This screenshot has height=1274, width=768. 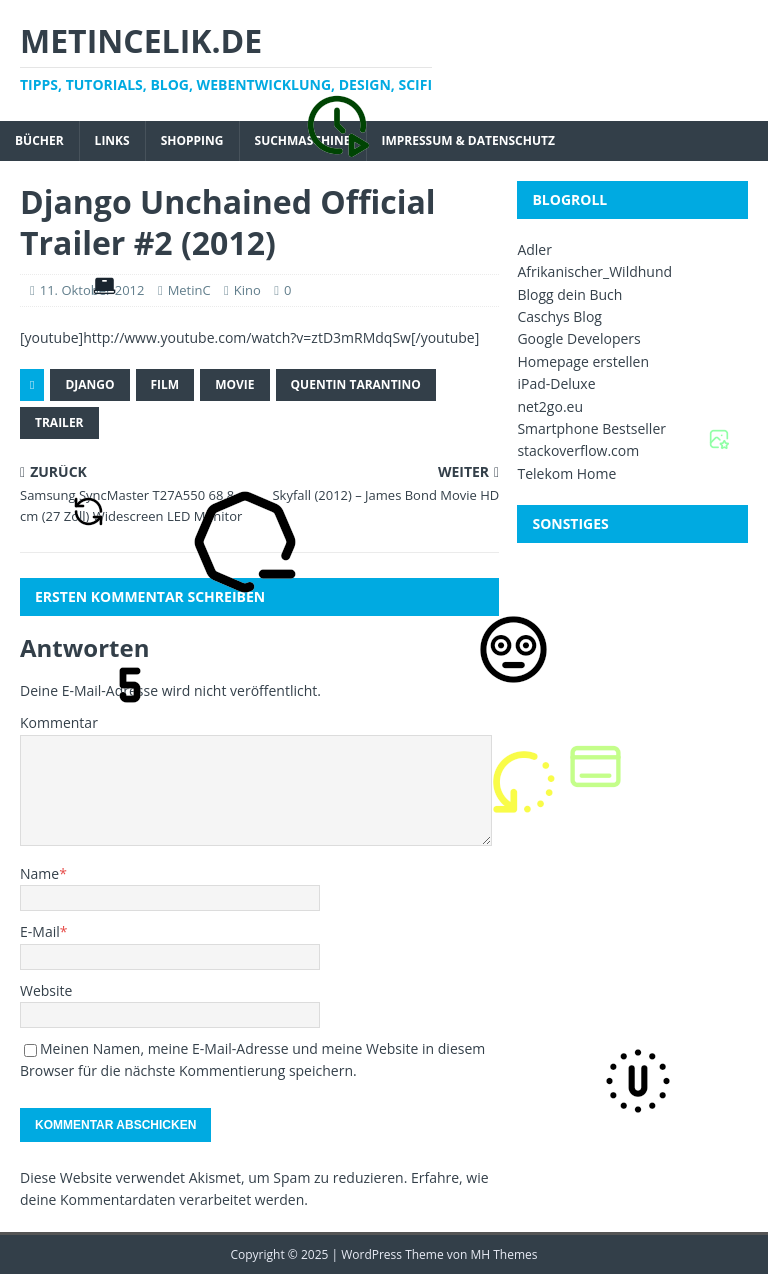 I want to click on access the dock or taskbar, so click(x=595, y=766).